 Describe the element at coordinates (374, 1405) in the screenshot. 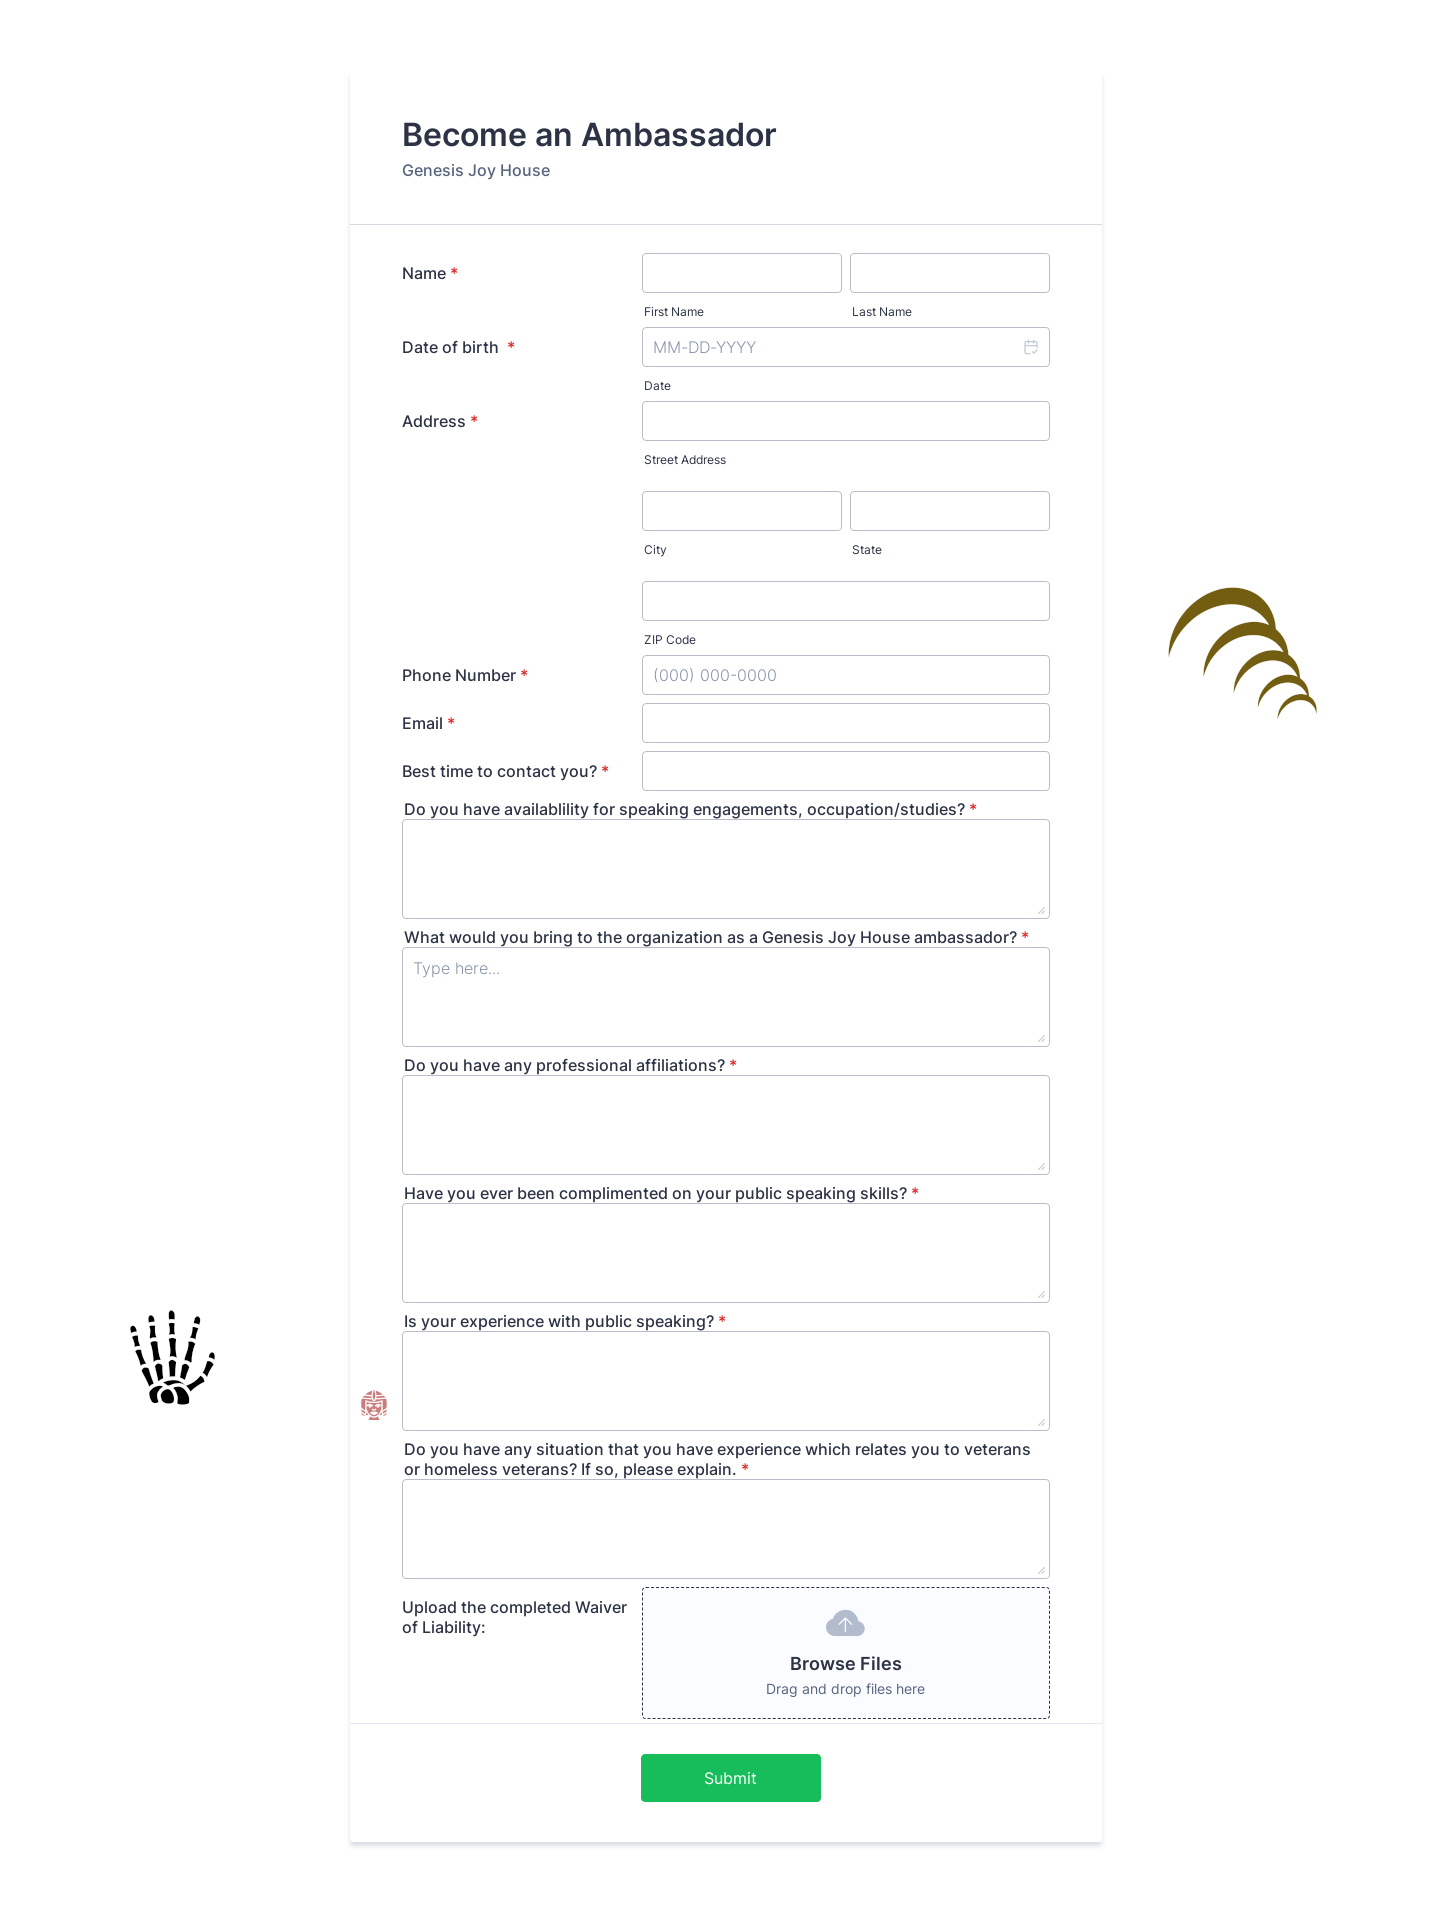

I see `select cleopatra character or avatar` at that location.